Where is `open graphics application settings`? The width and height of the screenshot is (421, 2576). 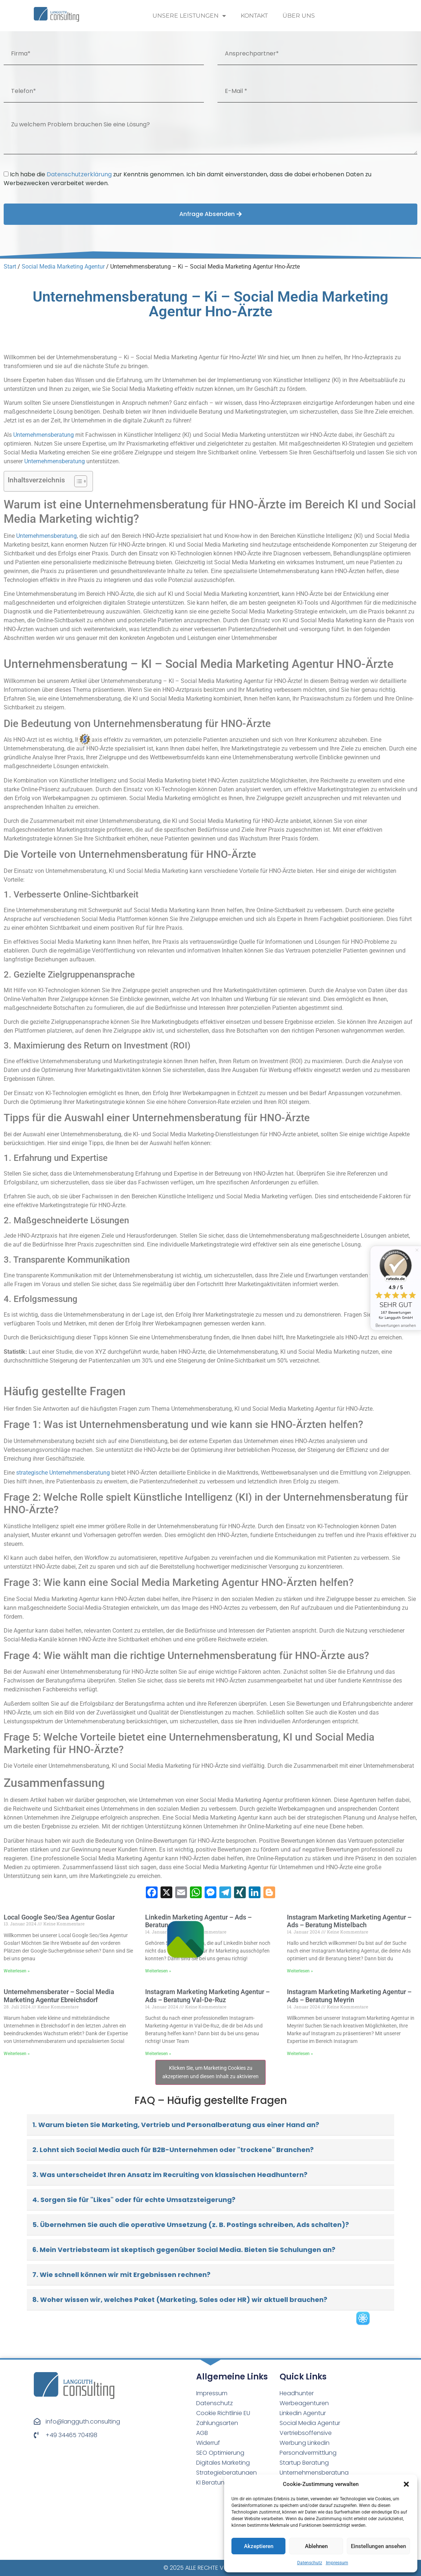
open graphics application settings is located at coordinates (363, 2318).